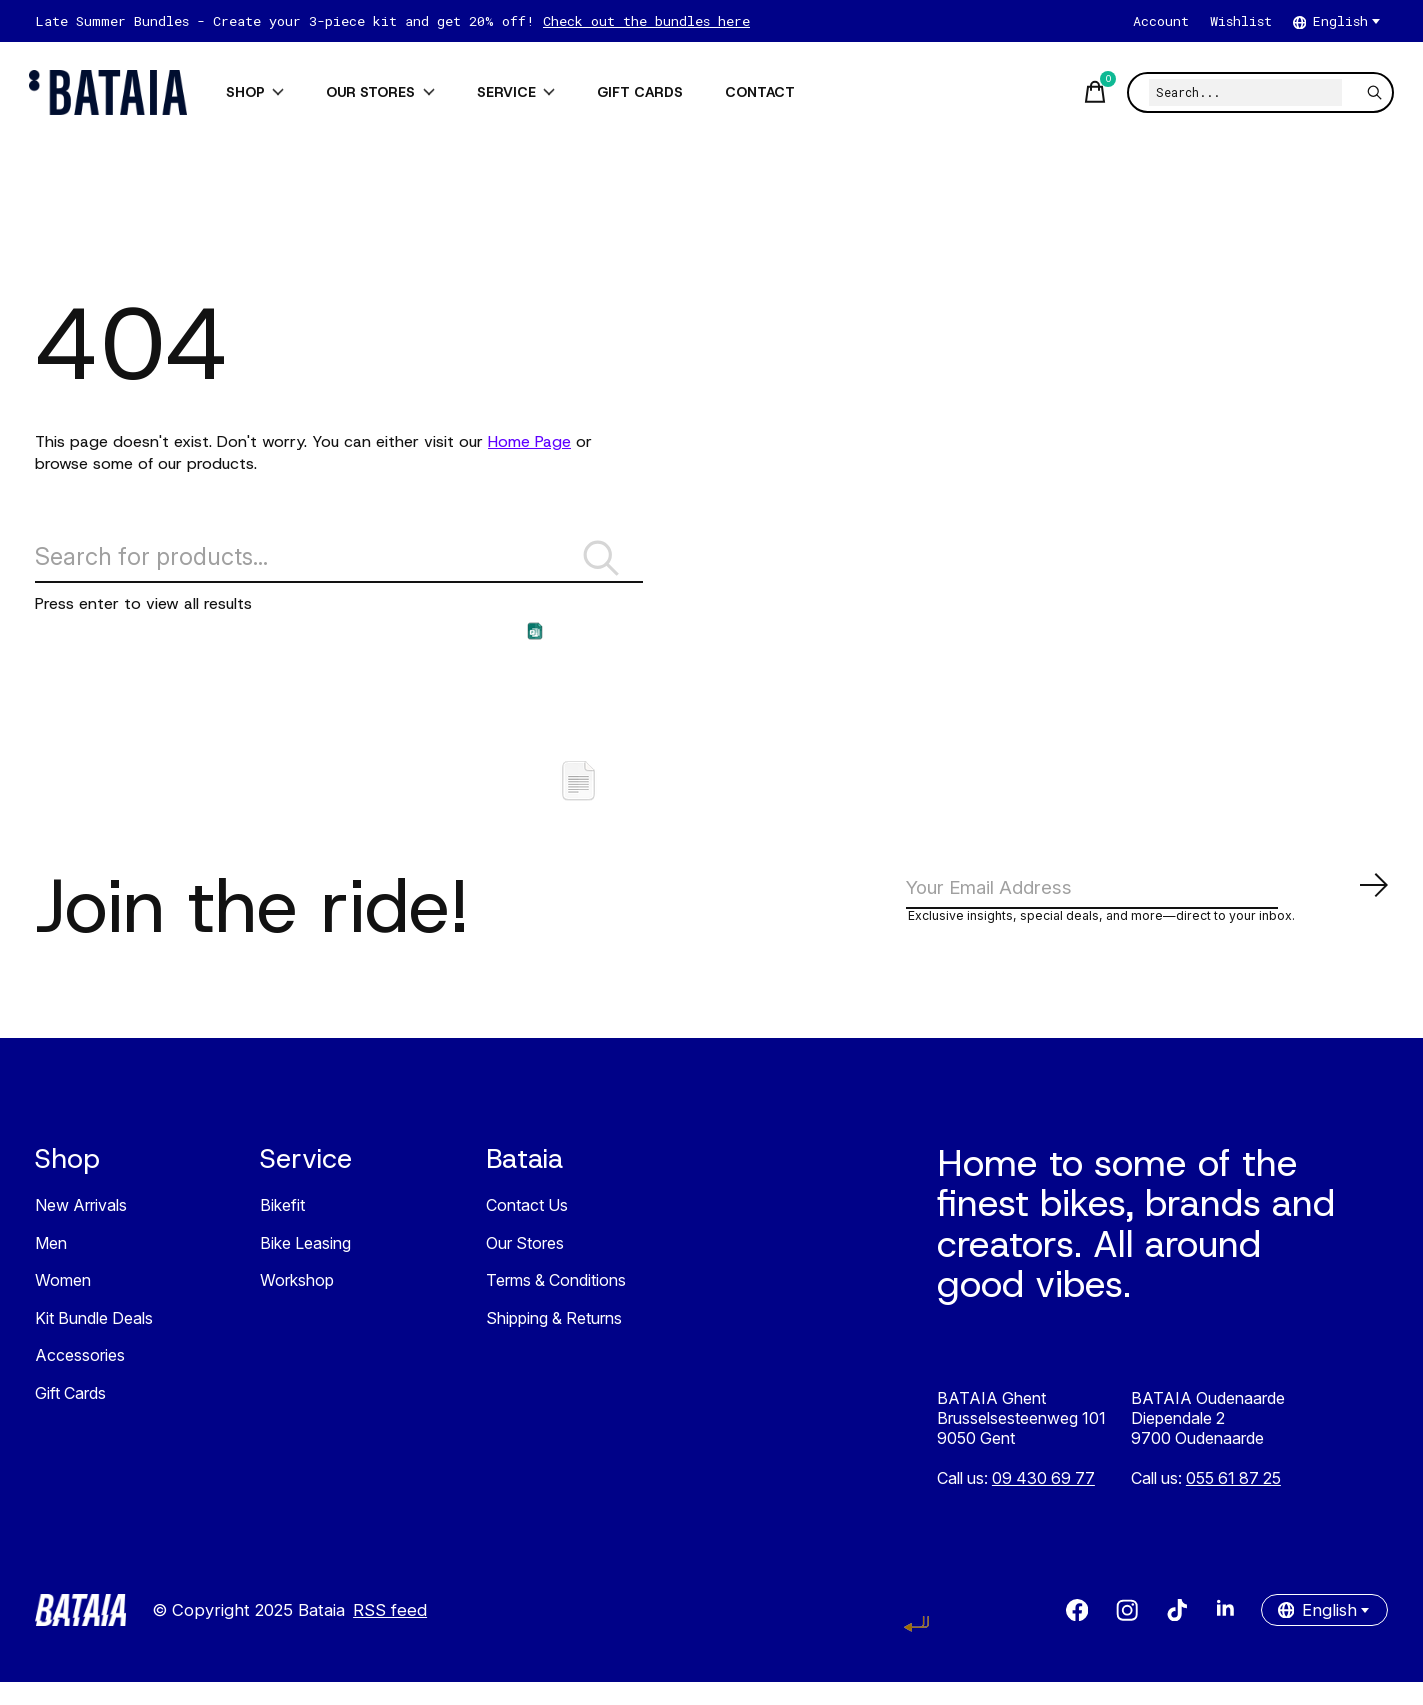  What do you see at coordinates (535, 631) in the screenshot?
I see `a microsoft publisher document file` at bounding box center [535, 631].